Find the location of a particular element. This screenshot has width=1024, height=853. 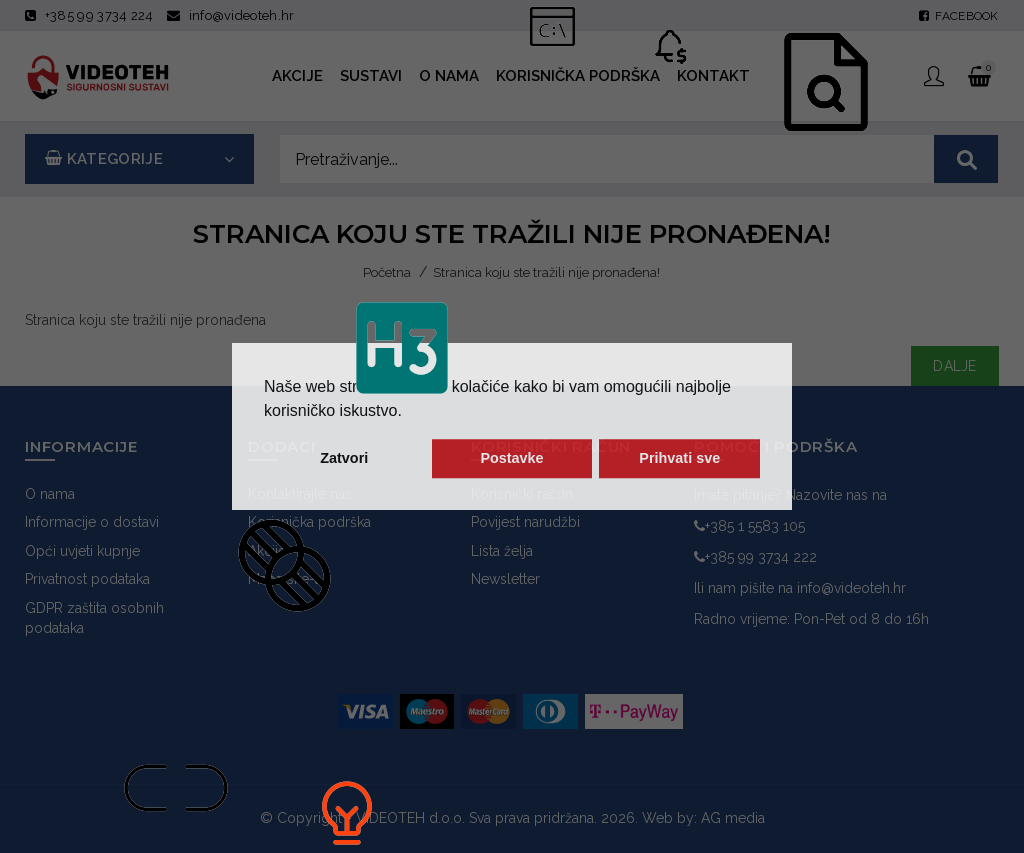

format text as heading level 3 is located at coordinates (402, 348).